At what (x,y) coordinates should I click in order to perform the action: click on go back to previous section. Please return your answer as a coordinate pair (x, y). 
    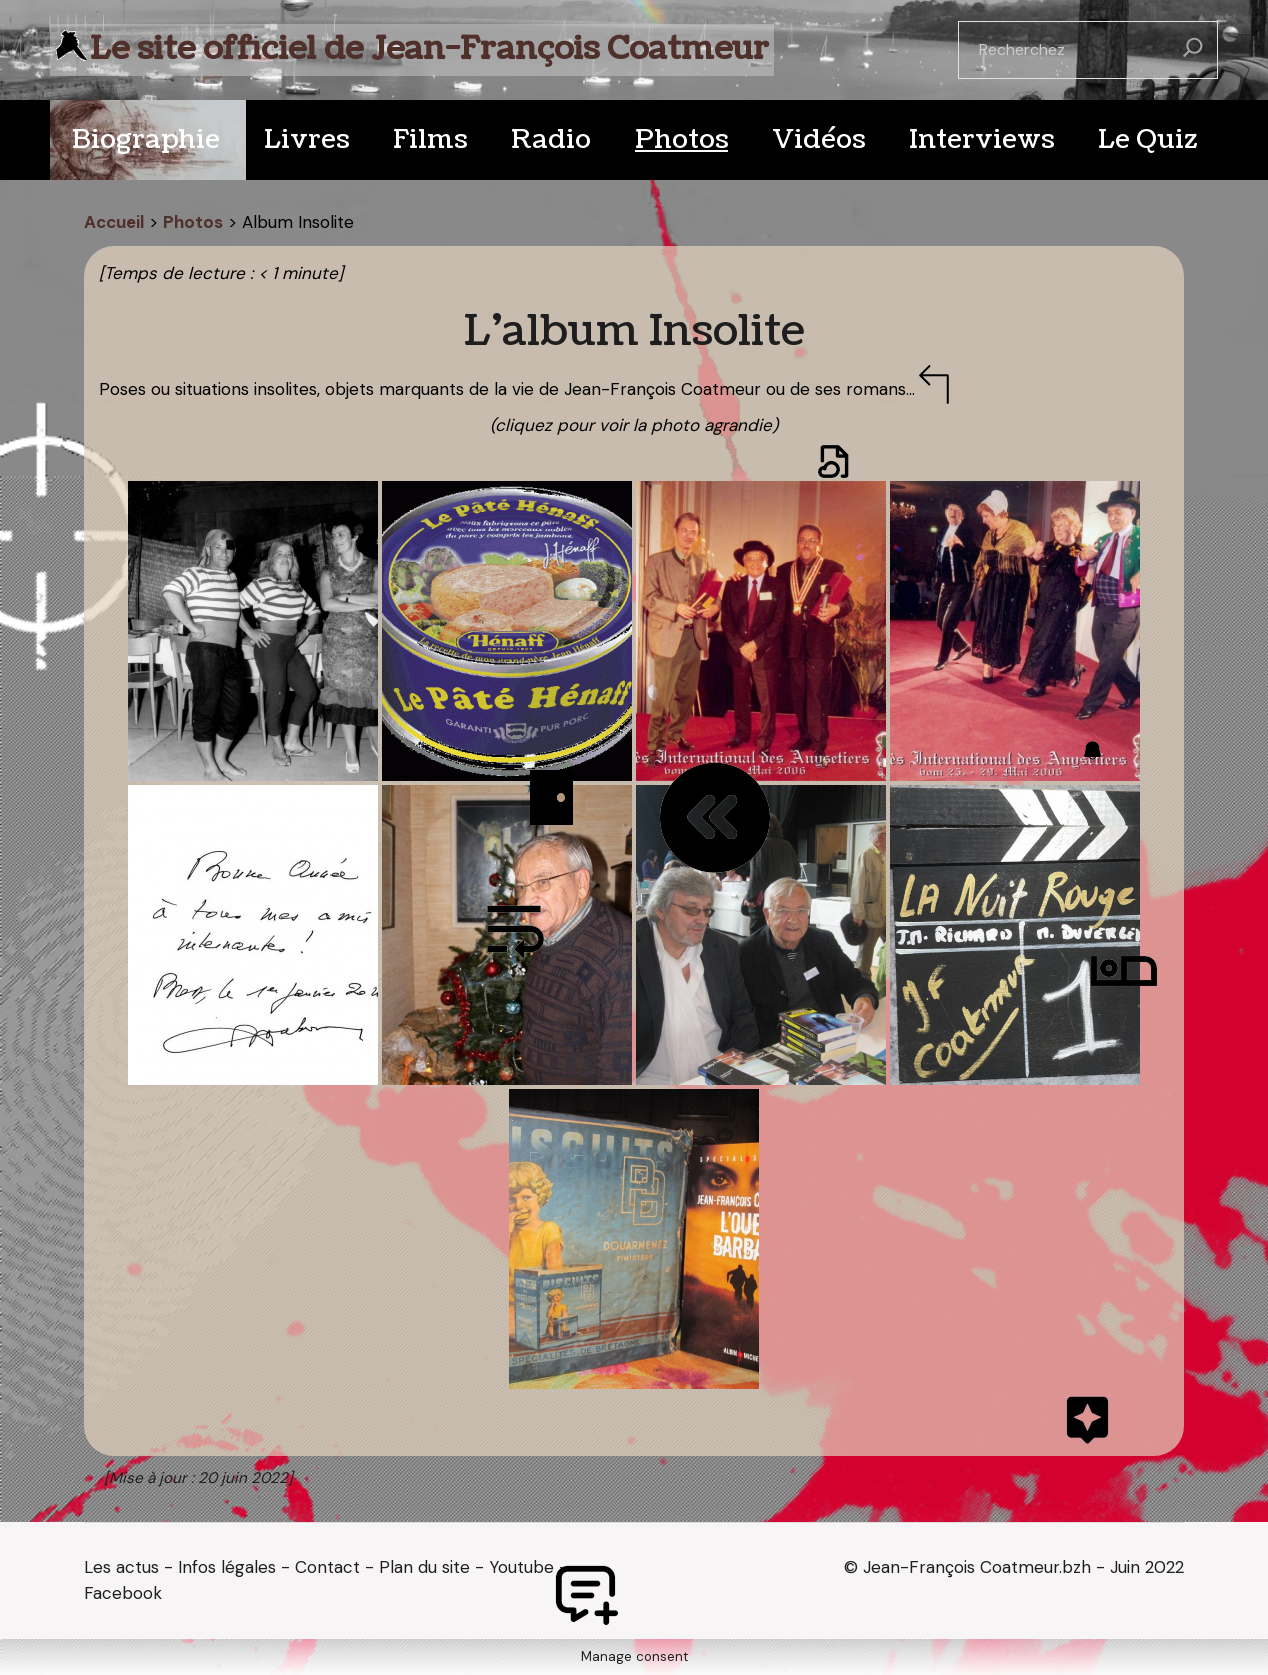
    Looking at the image, I should click on (715, 817).